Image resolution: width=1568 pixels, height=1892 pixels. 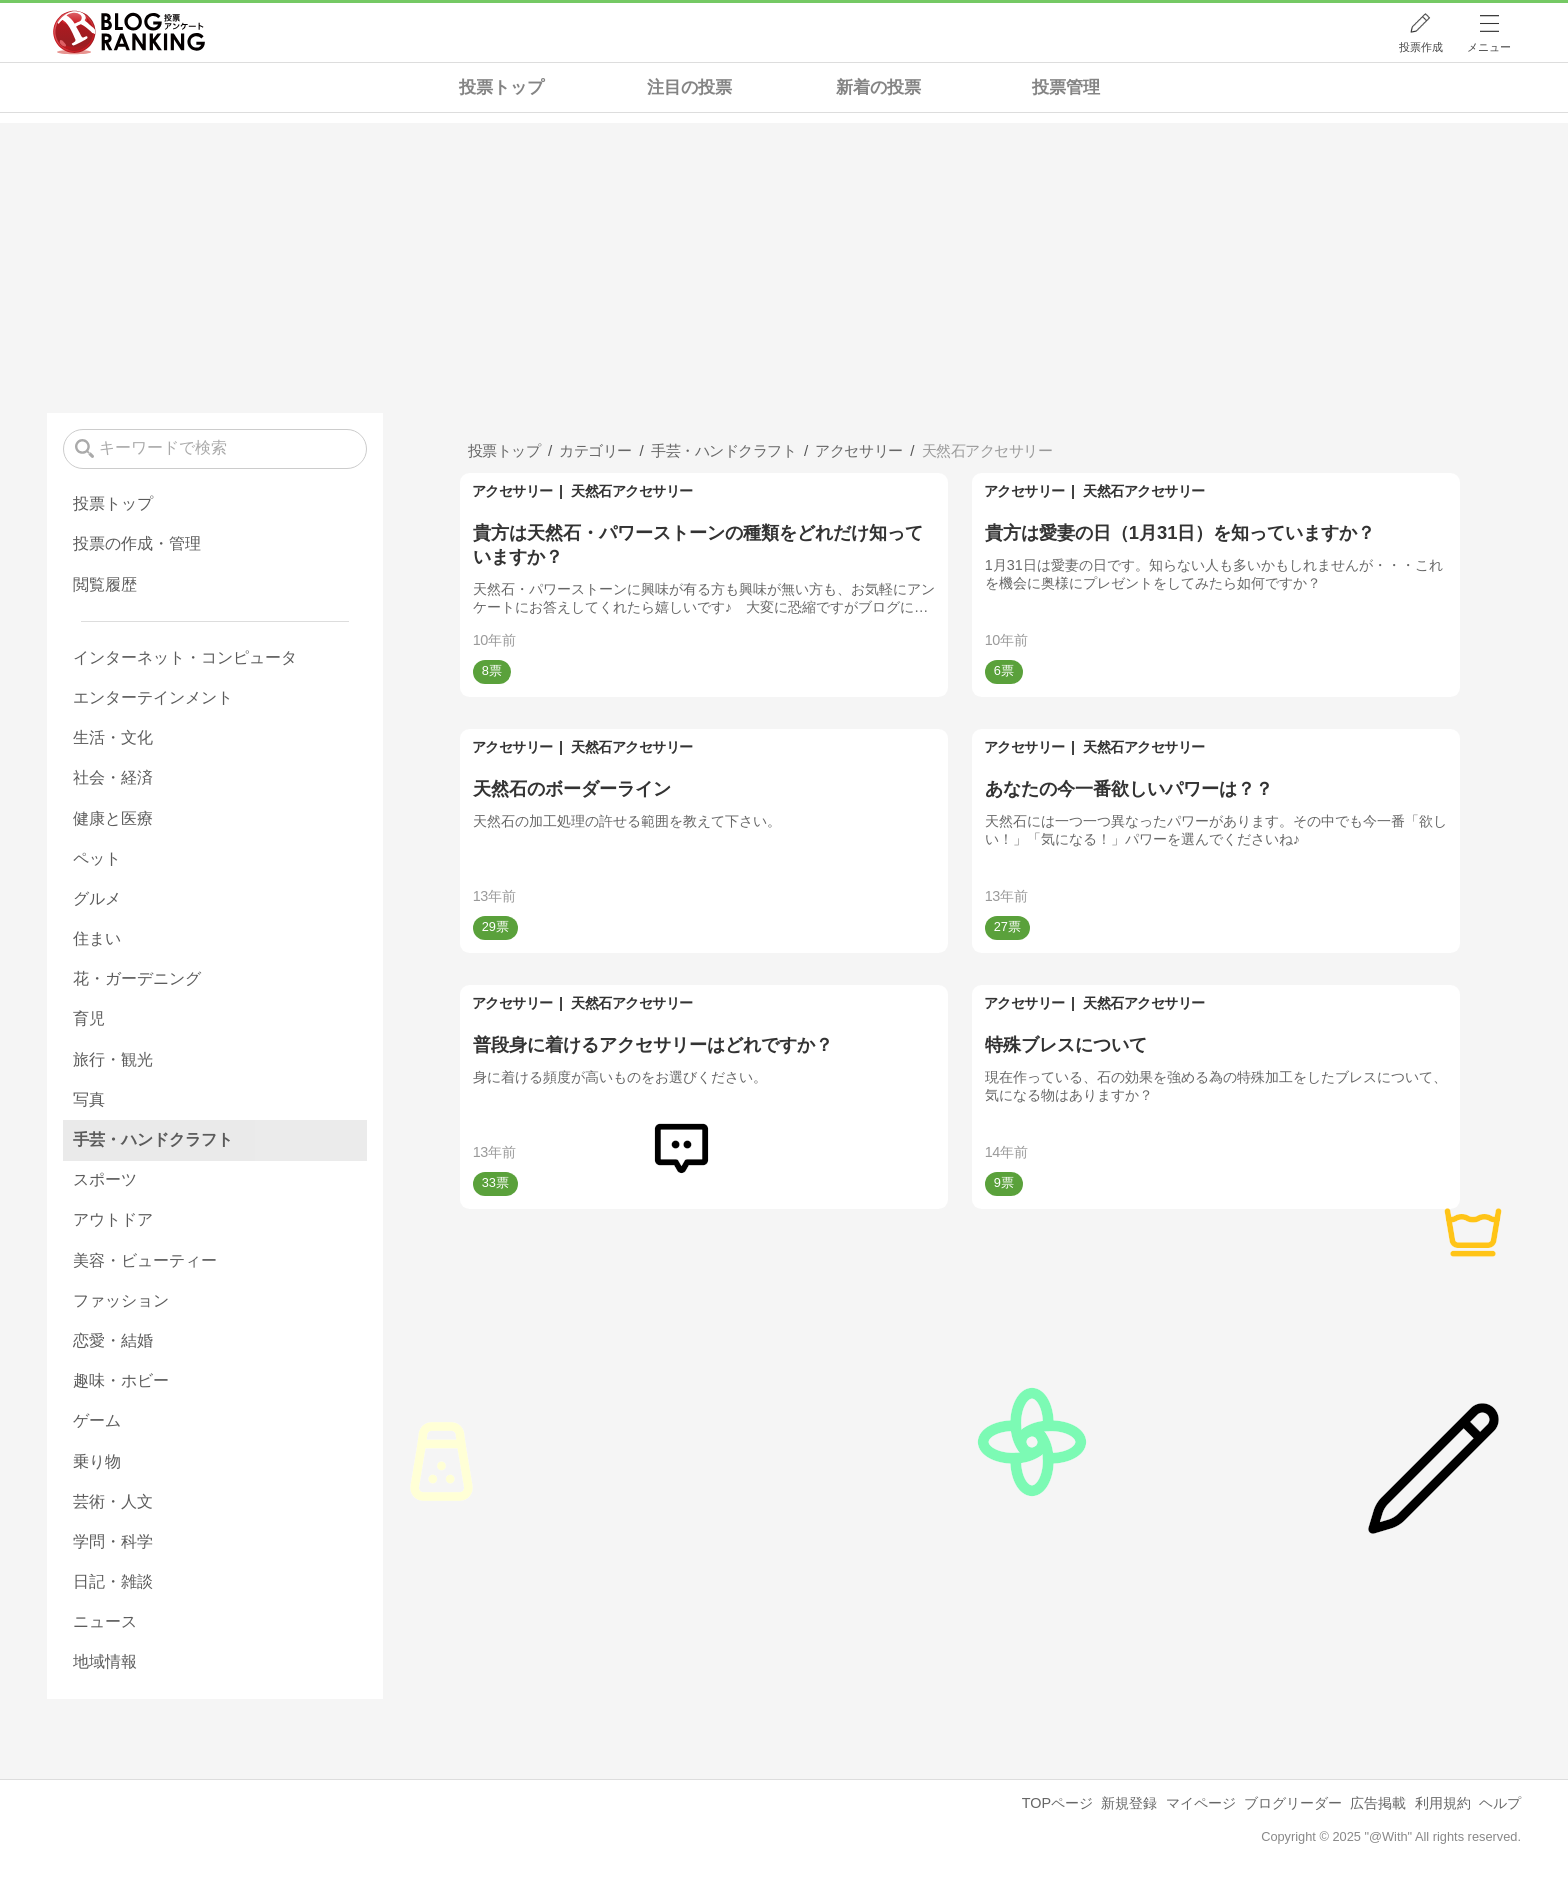 What do you see at coordinates (1032, 1442) in the screenshot?
I see `supernova app or service branding` at bounding box center [1032, 1442].